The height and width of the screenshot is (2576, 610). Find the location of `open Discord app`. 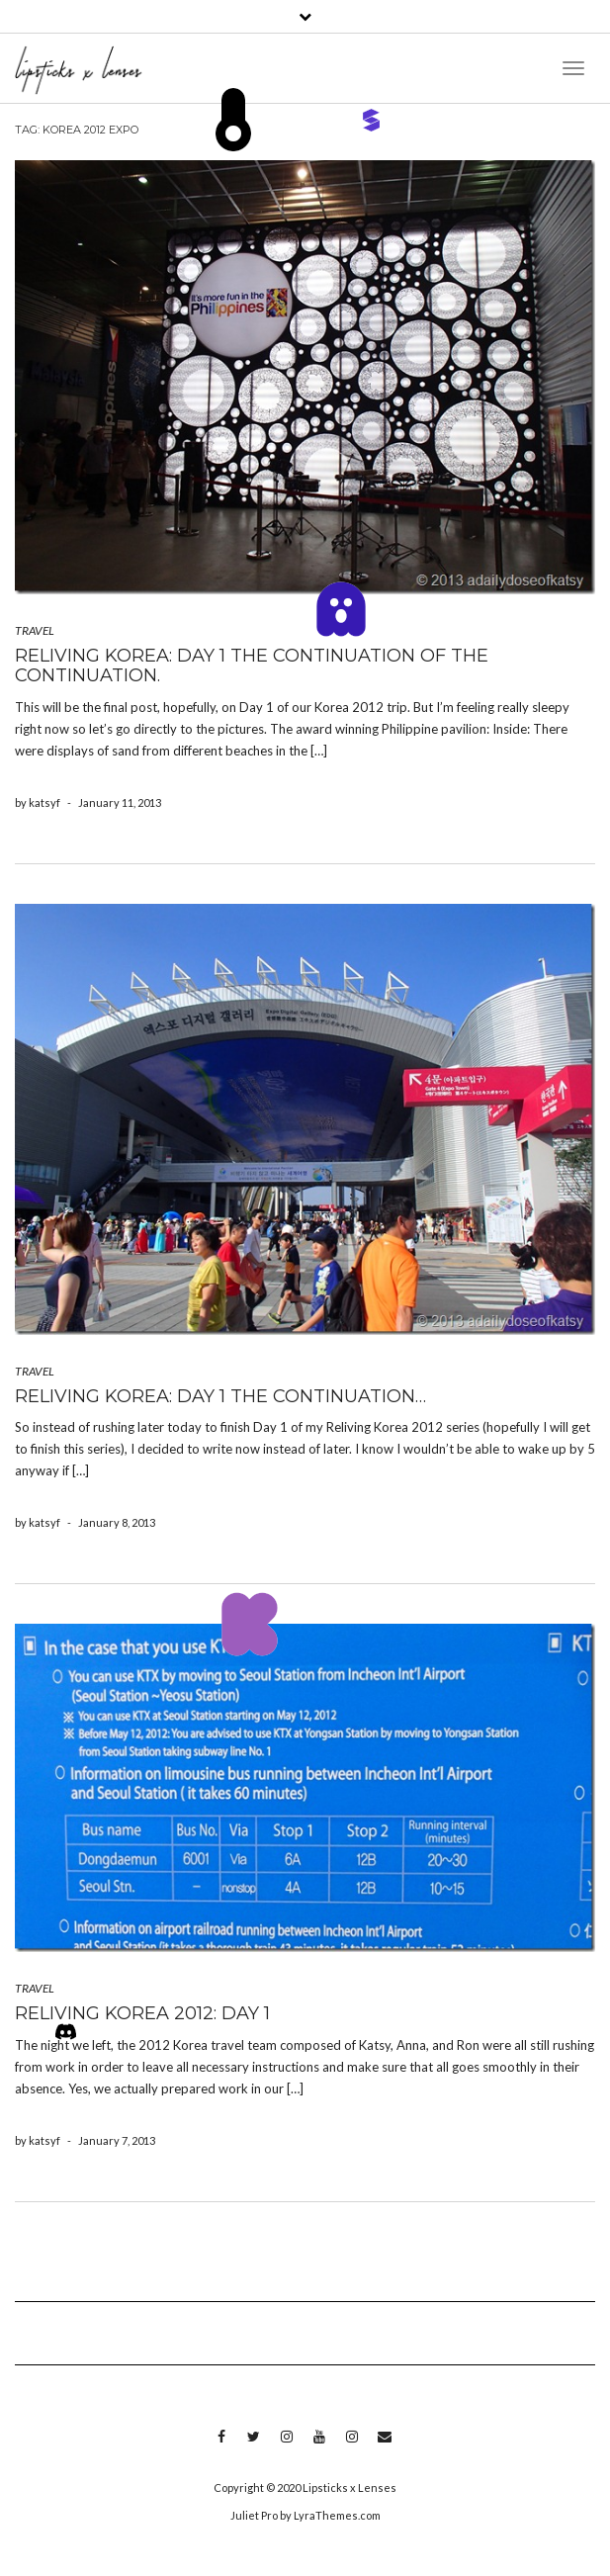

open Discord app is located at coordinates (65, 2031).